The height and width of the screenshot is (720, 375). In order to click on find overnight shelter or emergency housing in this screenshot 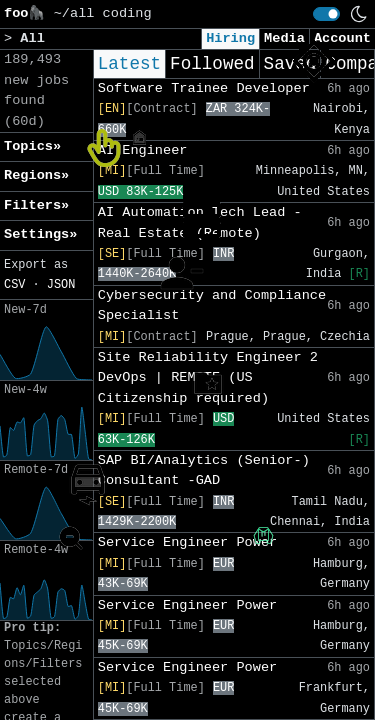, I will do `click(139, 137)`.